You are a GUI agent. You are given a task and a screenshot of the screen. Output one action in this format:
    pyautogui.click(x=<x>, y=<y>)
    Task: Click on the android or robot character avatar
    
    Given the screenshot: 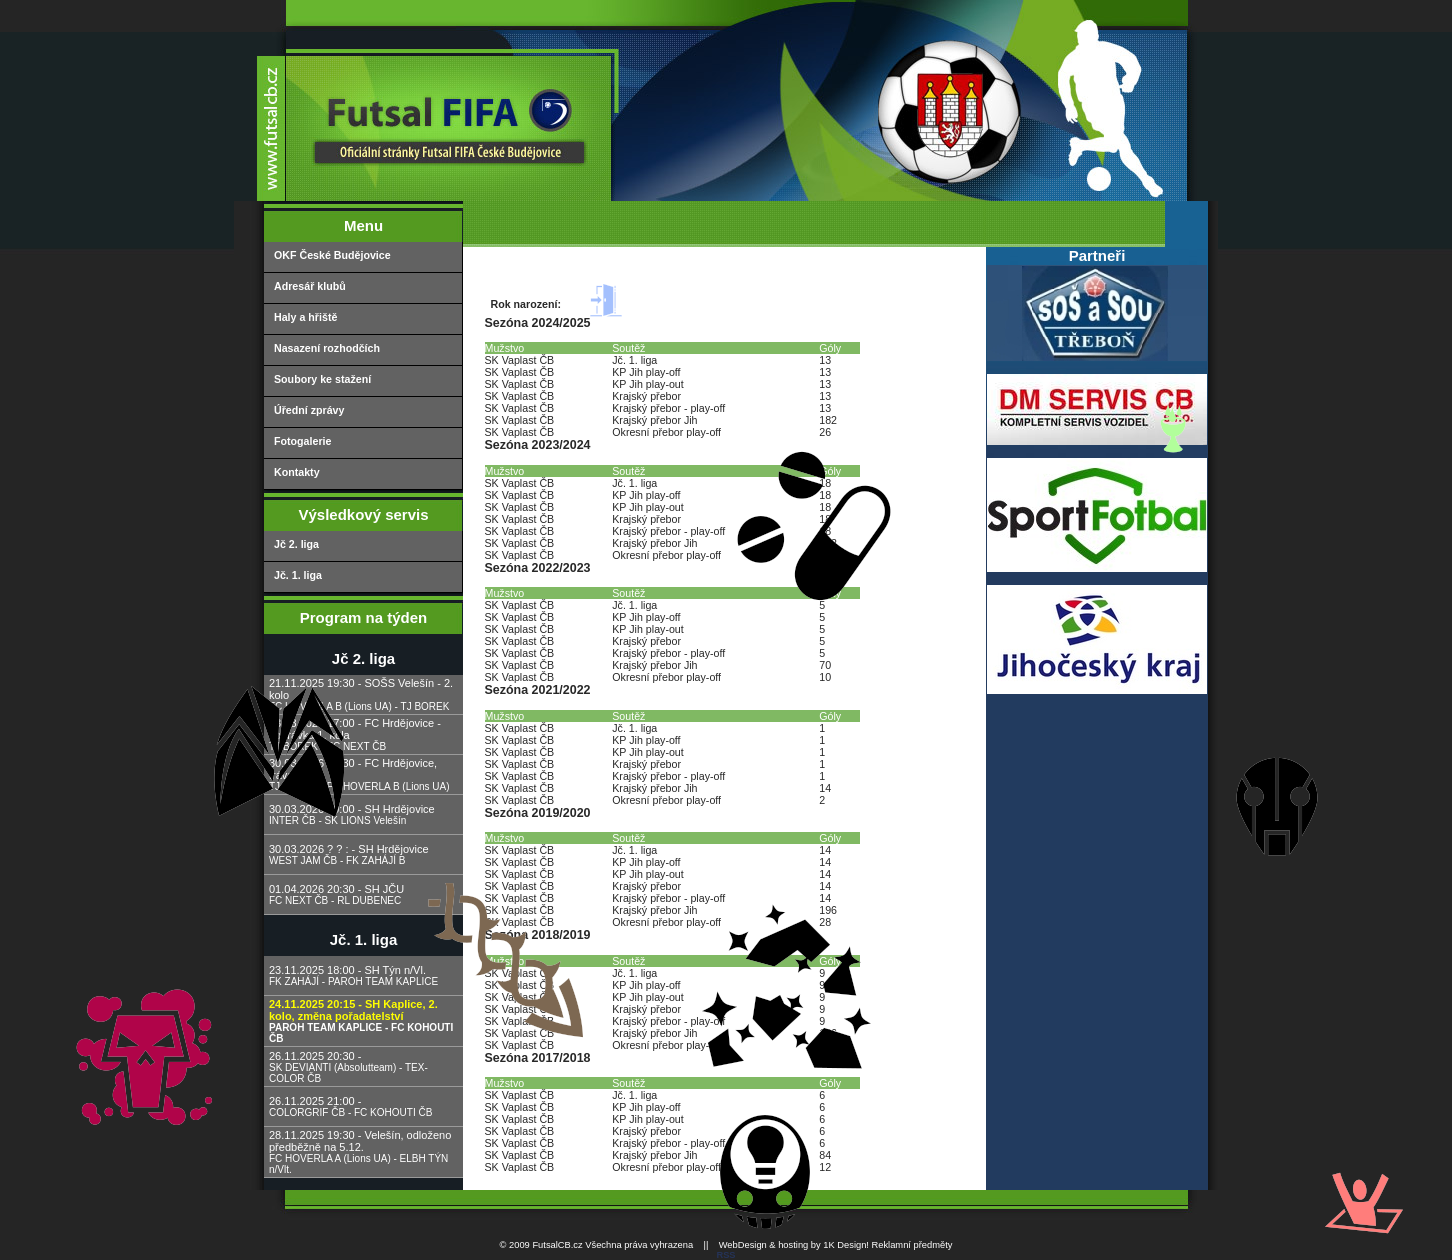 What is the action you would take?
    pyautogui.click(x=1277, y=807)
    